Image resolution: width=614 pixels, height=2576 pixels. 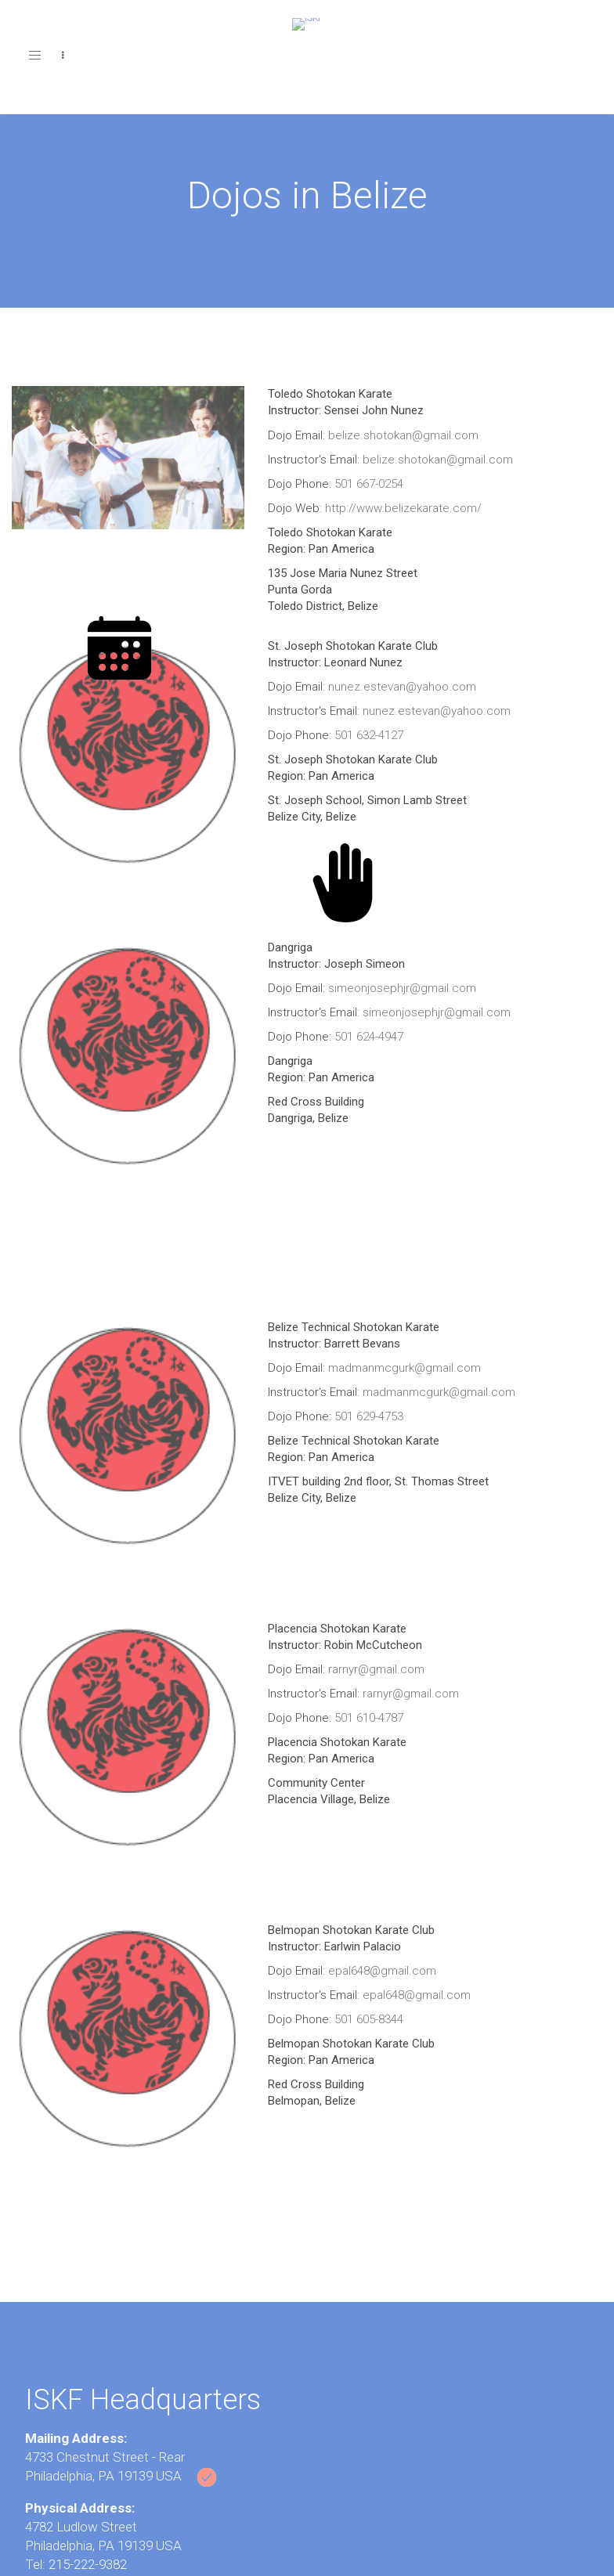 I want to click on stop or halt an action, so click(x=342, y=882).